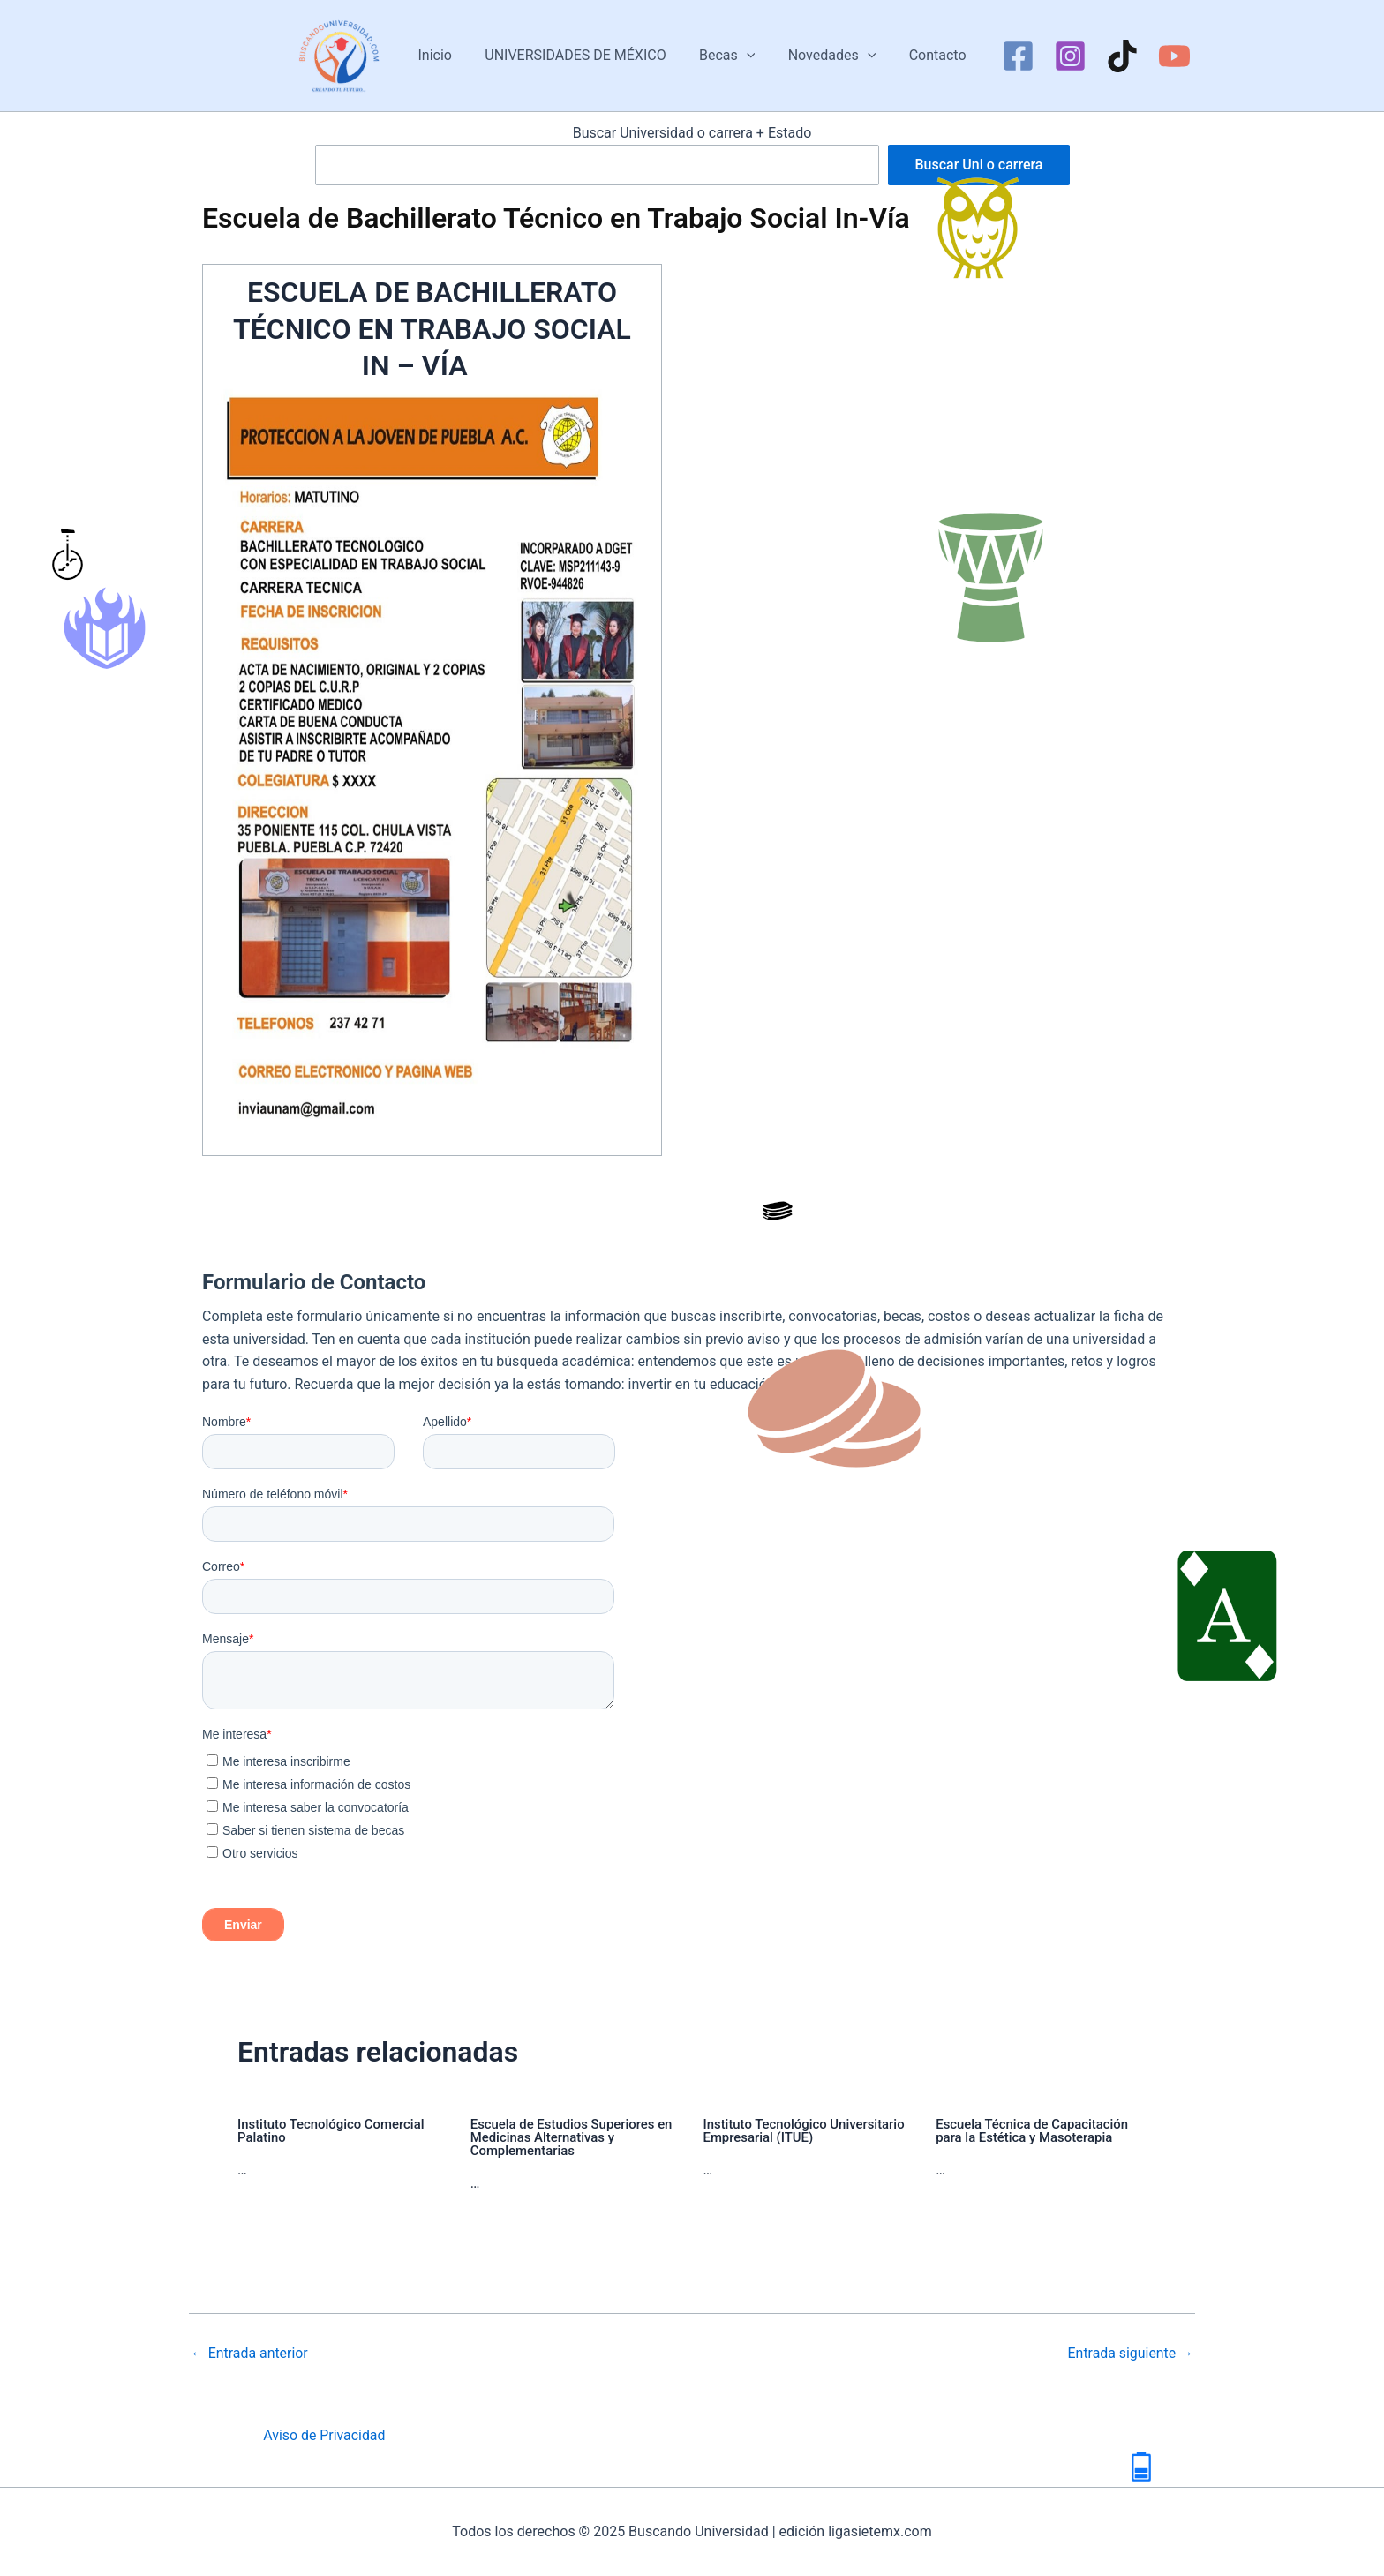 The width and height of the screenshot is (1384, 2576). What do you see at coordinates (1227, 1616) in the screenshot?
I see `play a card game or access casino games` at bounding box center [1227, 1616].